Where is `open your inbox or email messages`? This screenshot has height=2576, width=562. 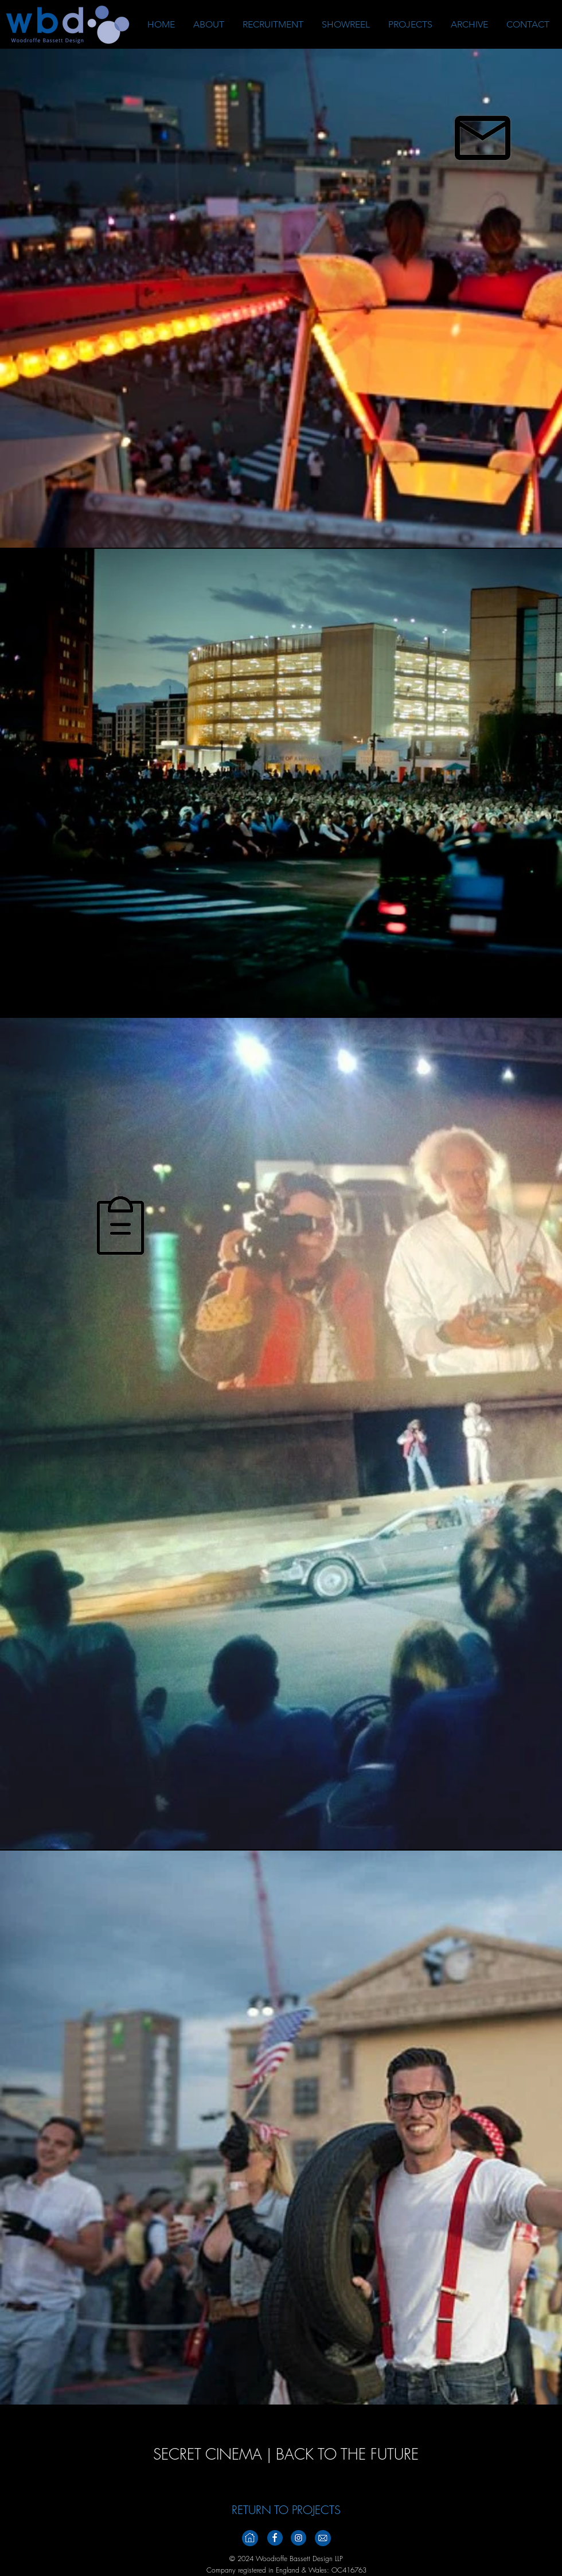 open your inbox or email messages is located at coordinates (482, 138).